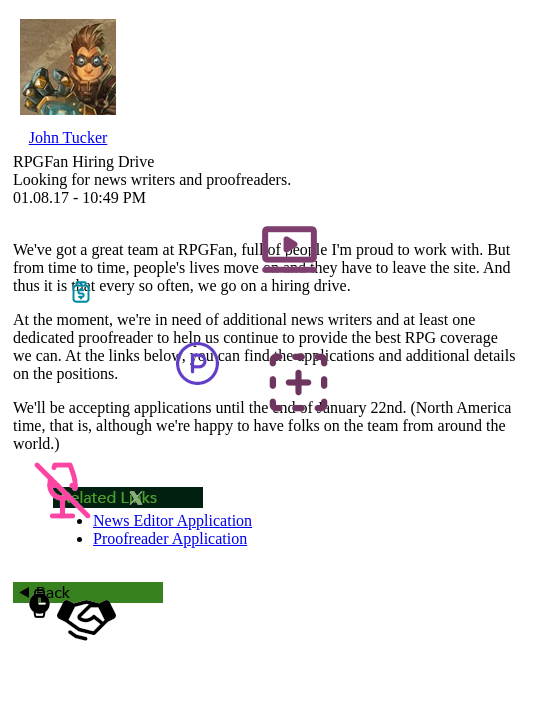  Describe the element at coordinates (86, 618) in the screenshot. I see `indicates a partnership or collaboration` at that location.